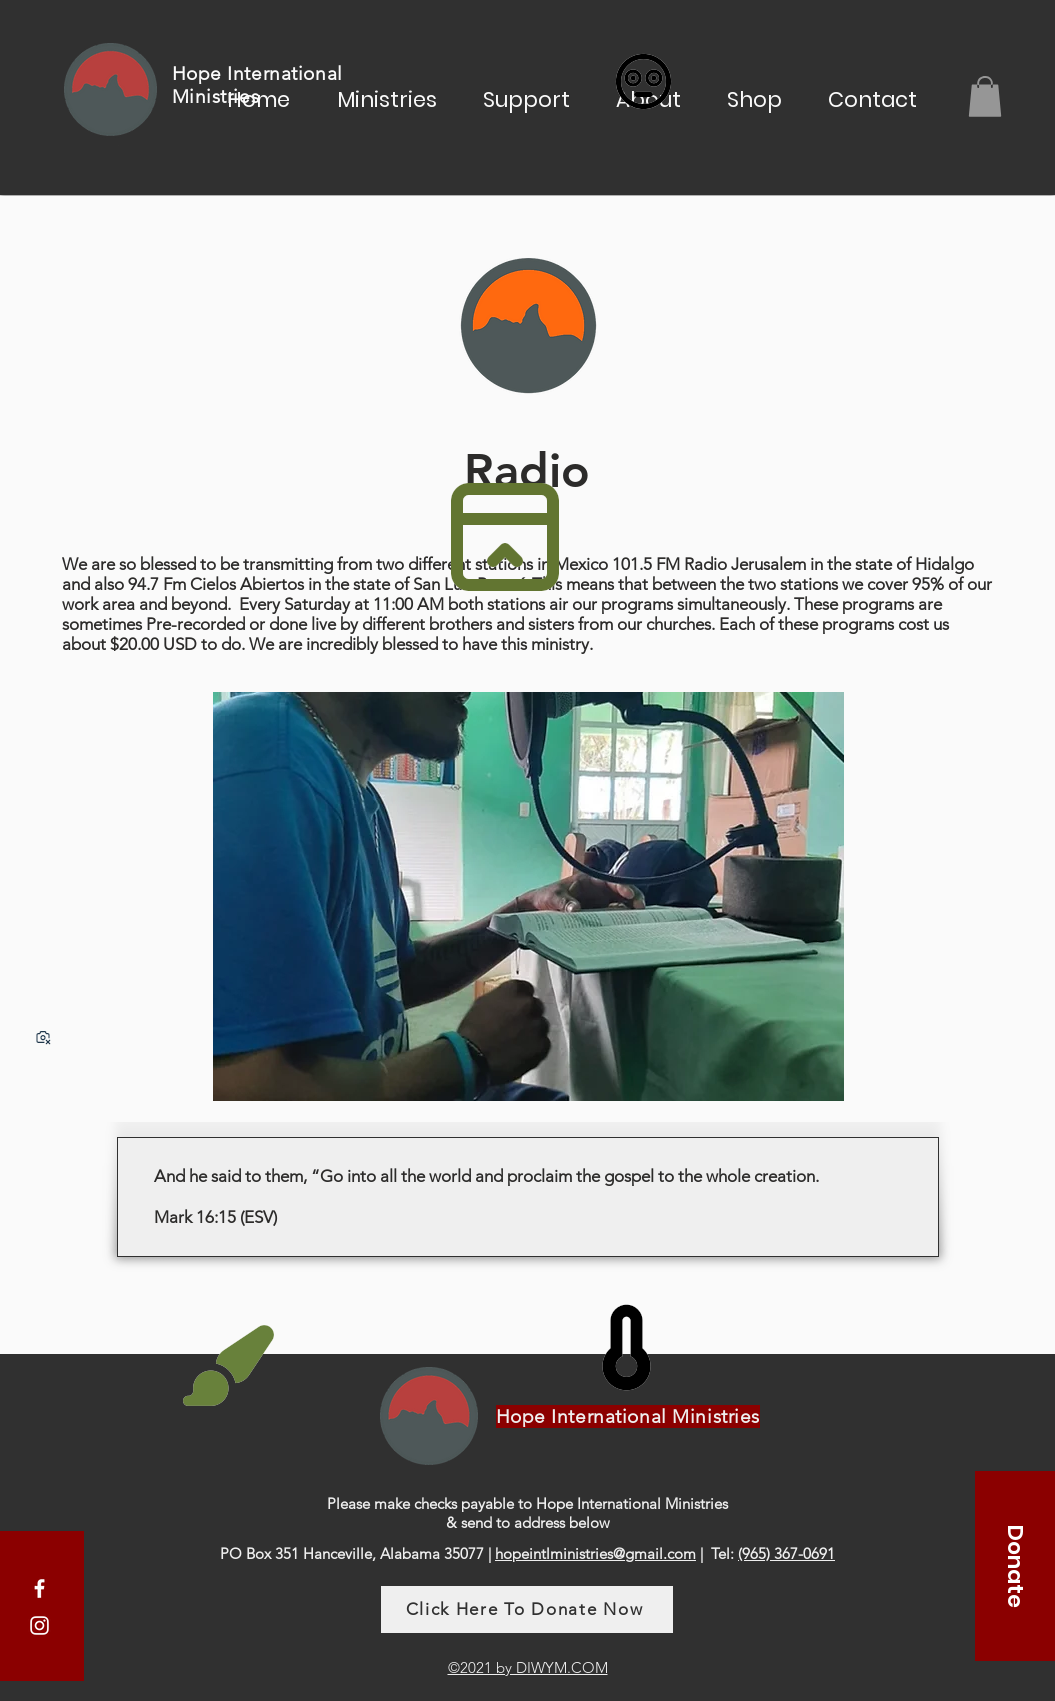  I want to click on disable camera access, so click(43, 1037).